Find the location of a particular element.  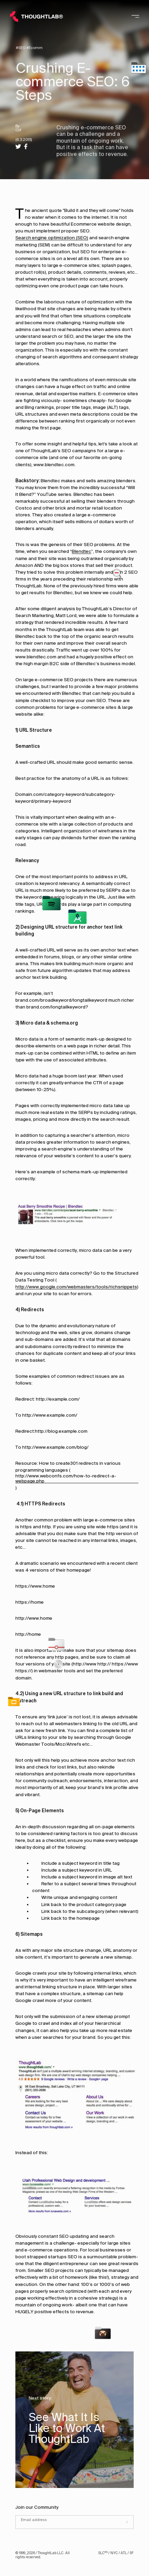

open android studio project folder is located at coordinates (77, 917).